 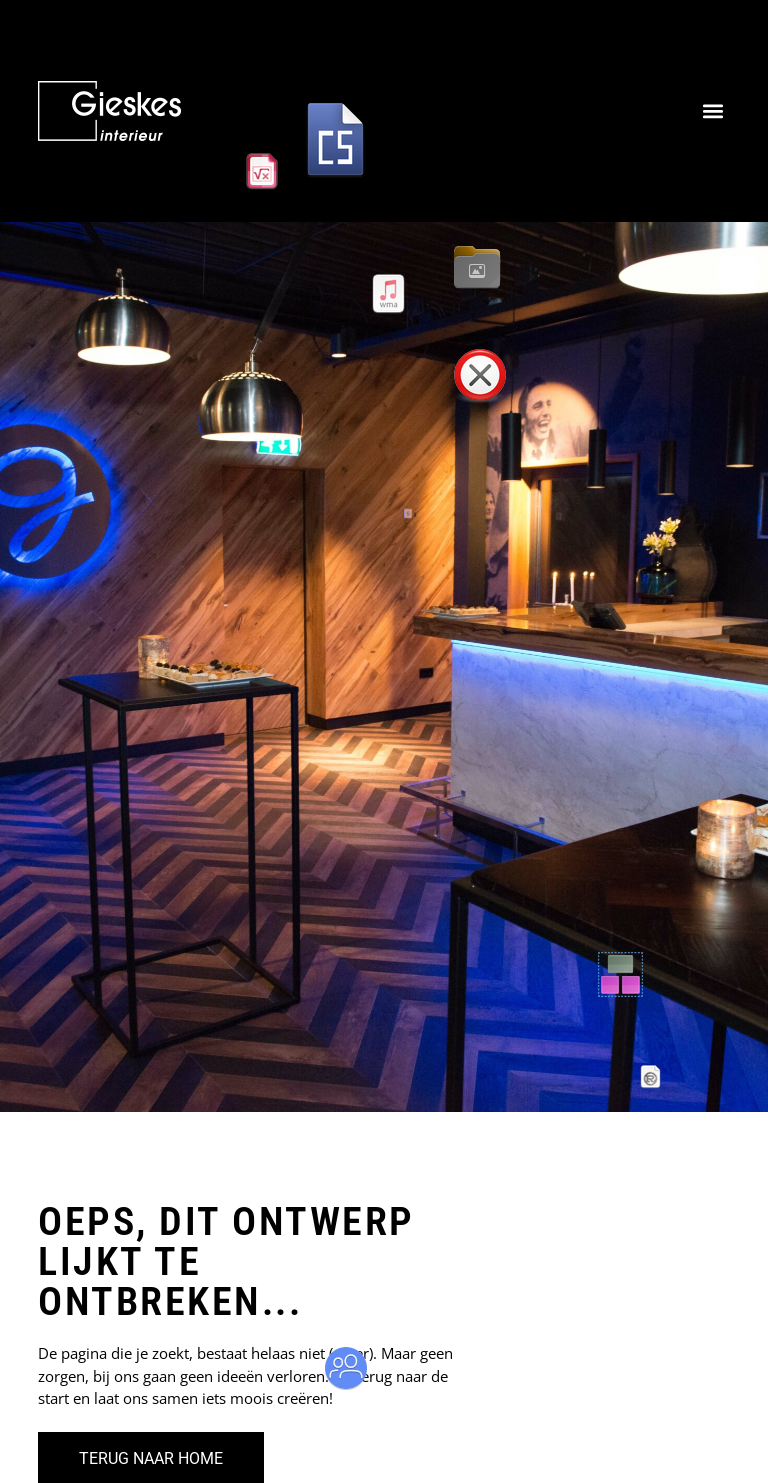 I want to click on access user account settings, so click(x=346, y=1368).